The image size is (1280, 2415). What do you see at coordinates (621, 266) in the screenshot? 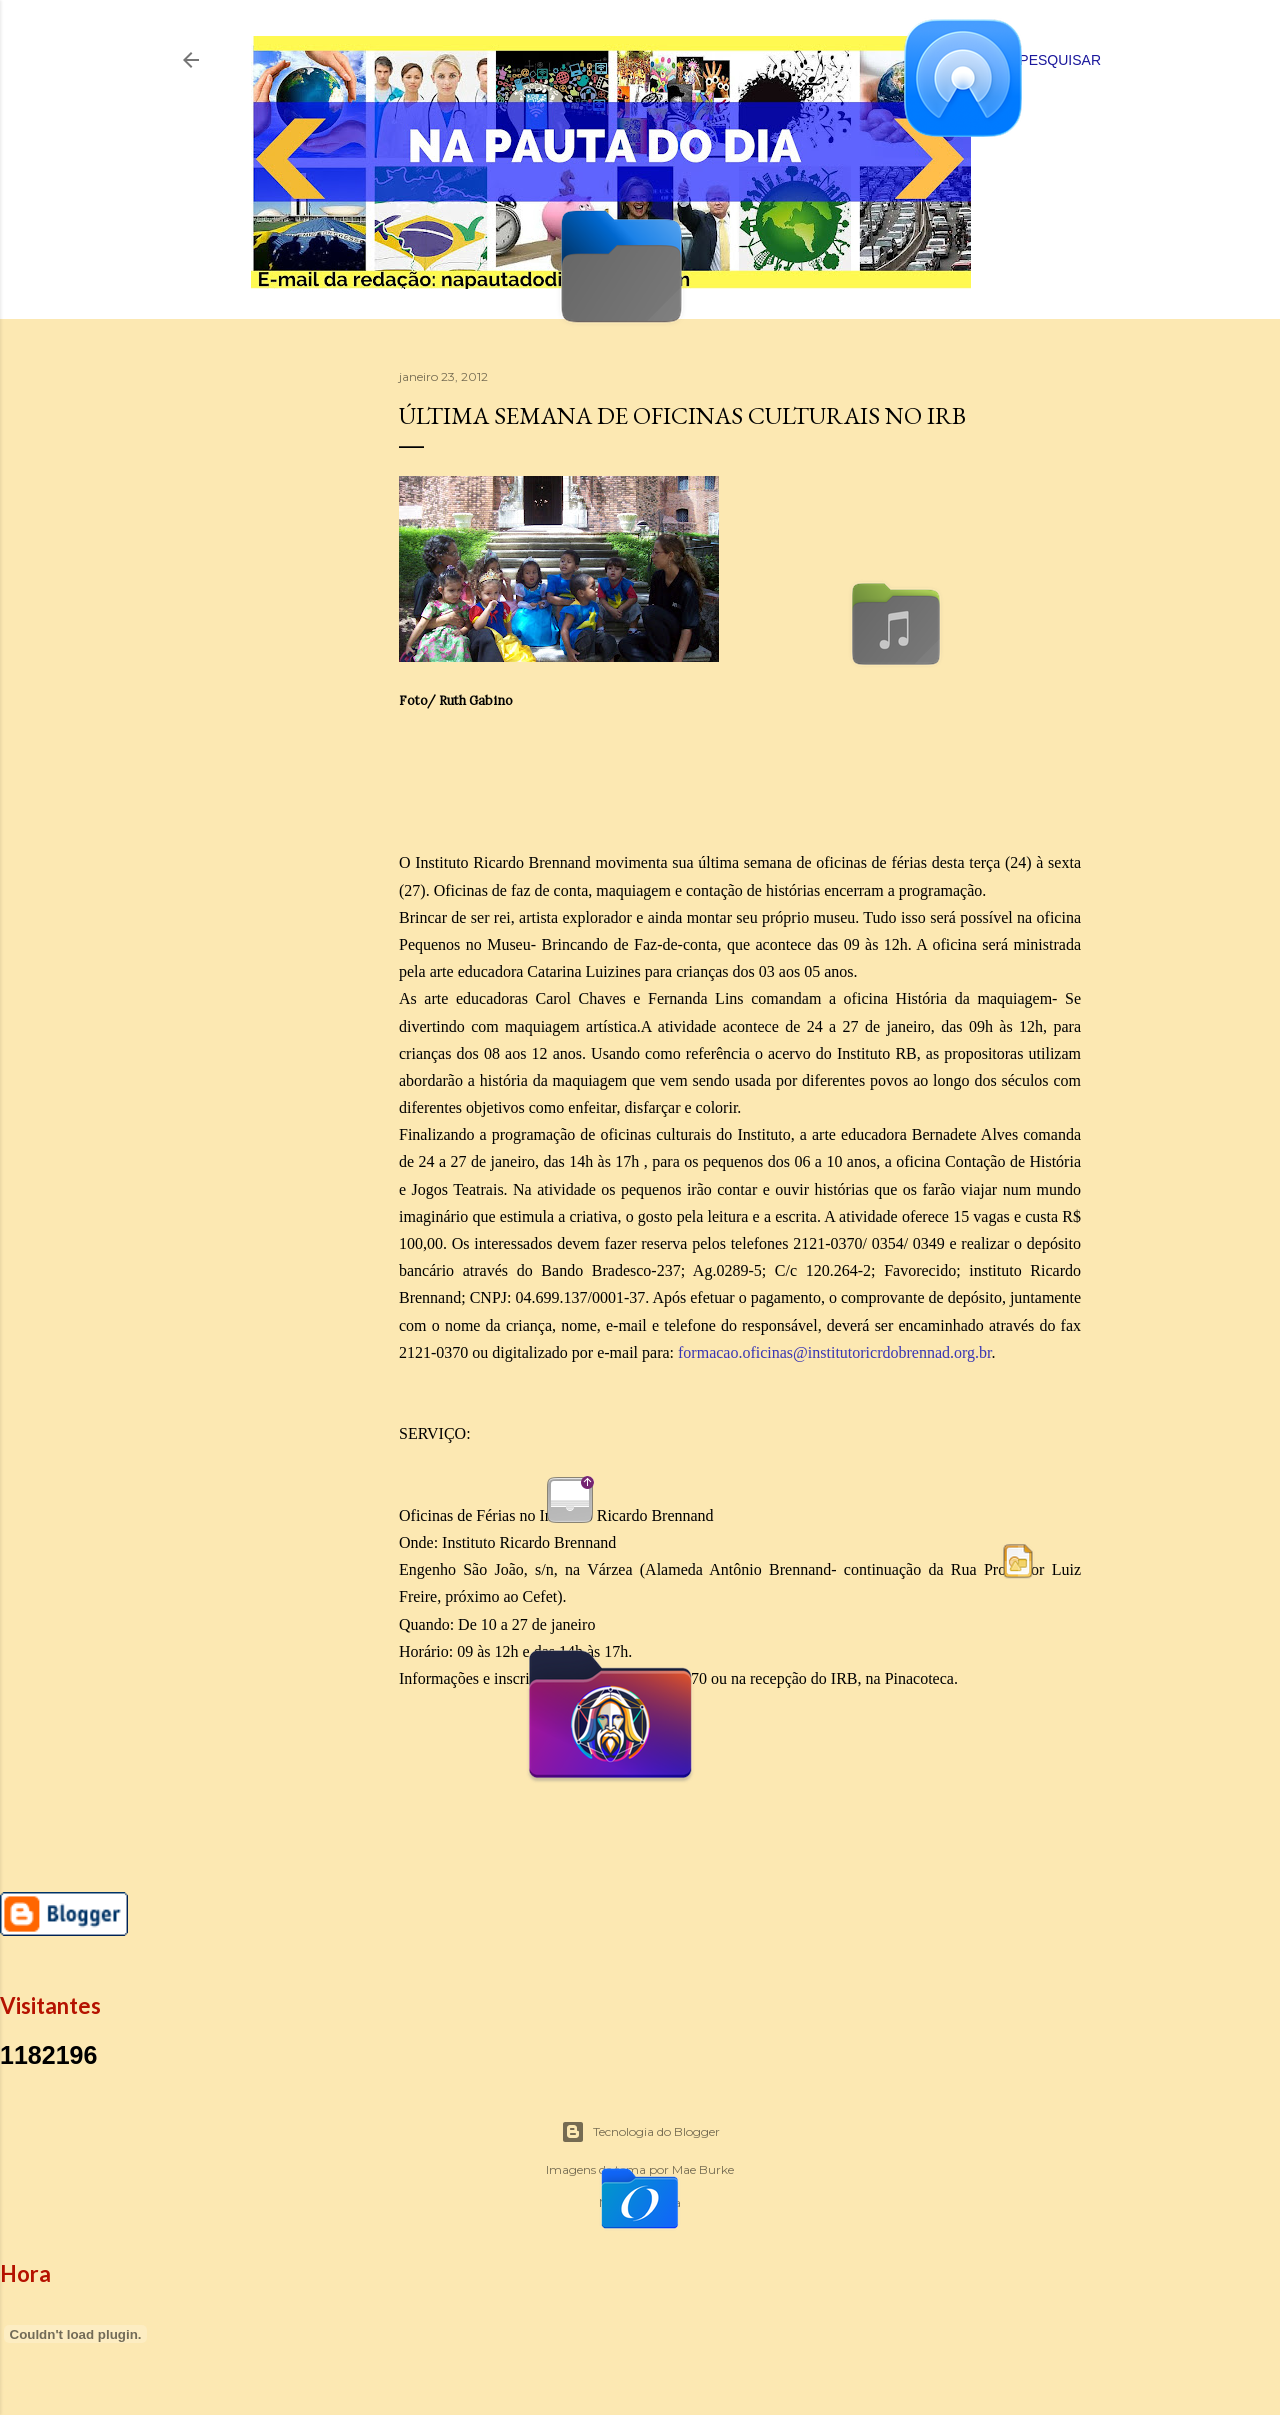
I see `open folder containing files` at bounding box center [621, 266].